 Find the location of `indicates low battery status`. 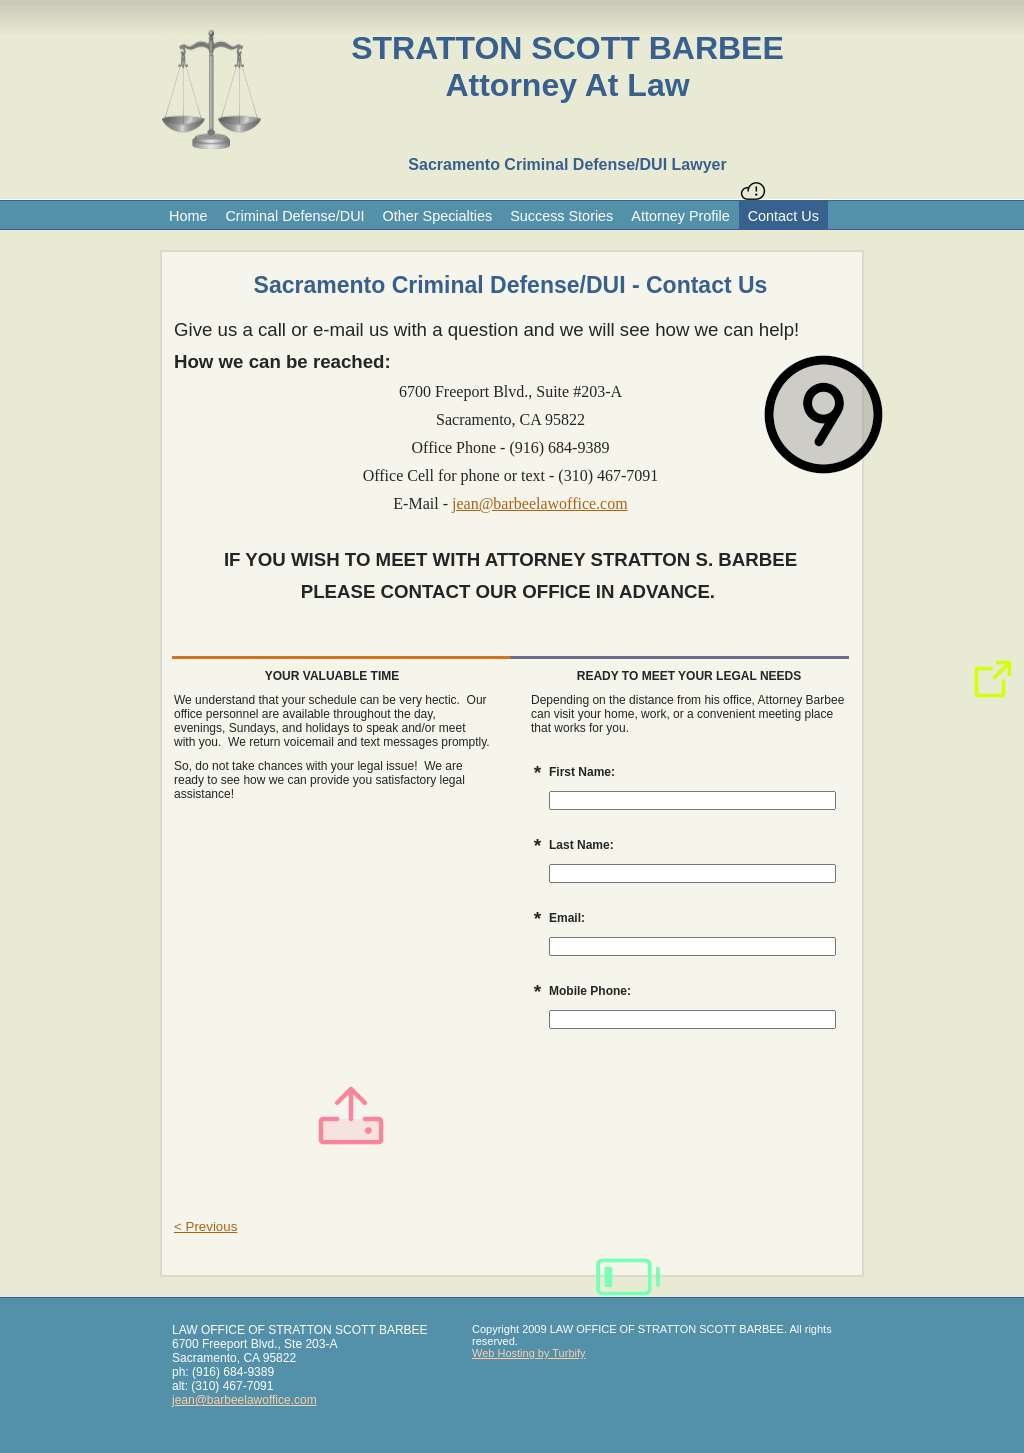

indicates low battery status is located at coordinates (627, 1277).